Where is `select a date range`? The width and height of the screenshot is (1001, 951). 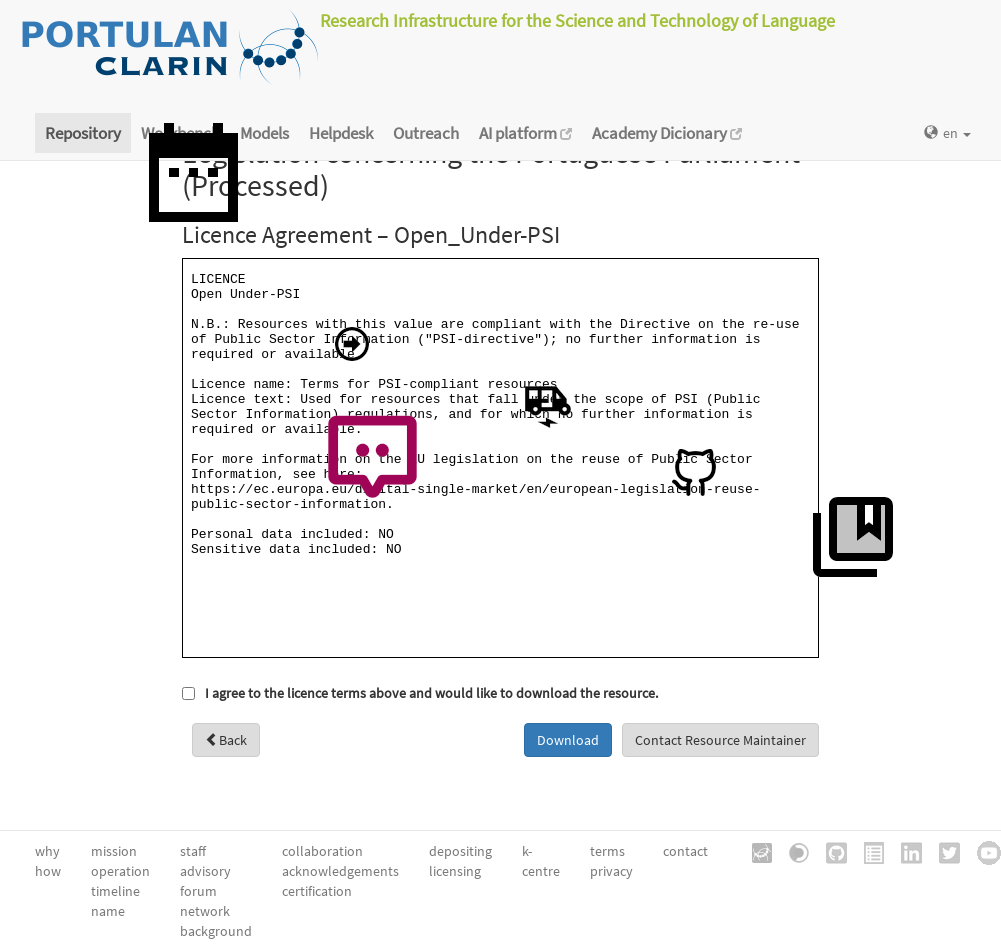 select a date range is located at coordinates (193, 172).